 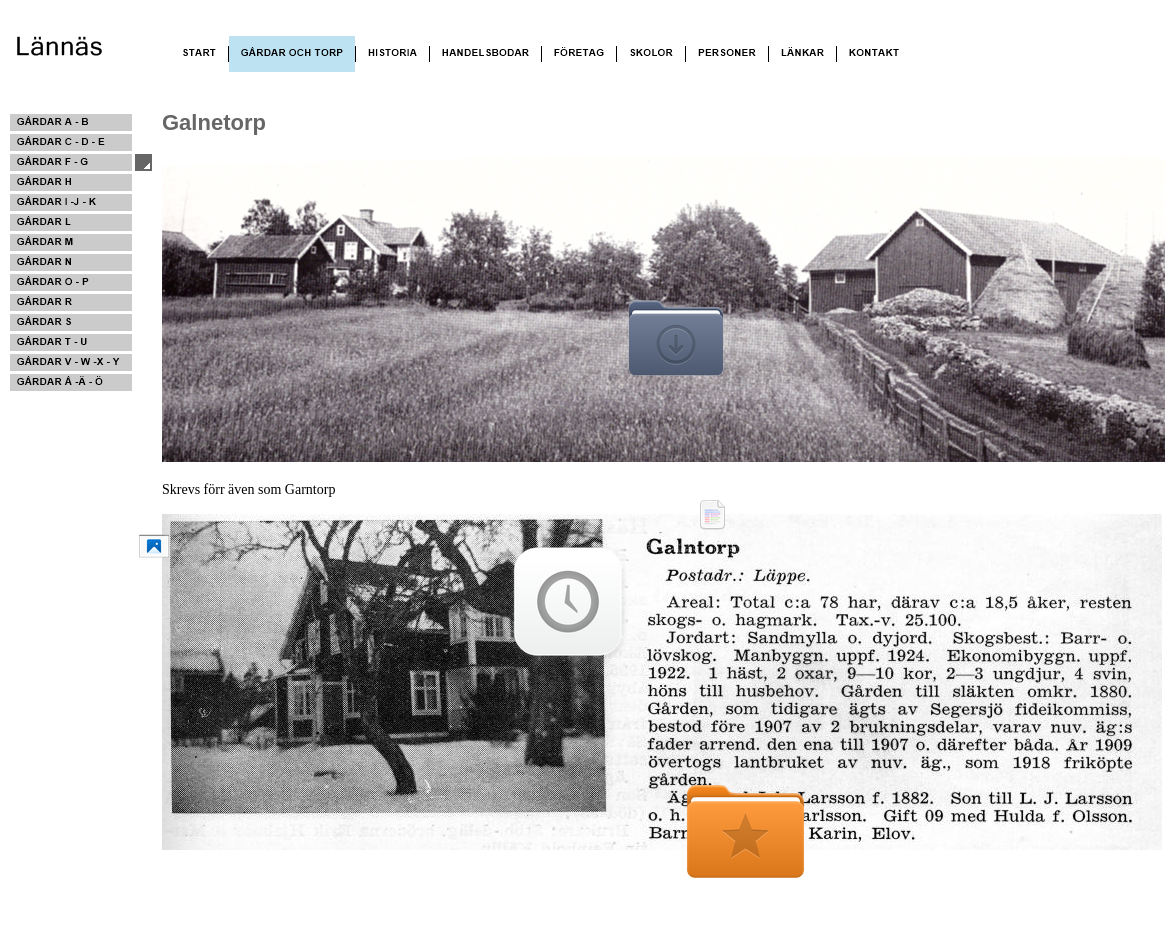 I want to click on open photos app, so click(x=154, y=546).